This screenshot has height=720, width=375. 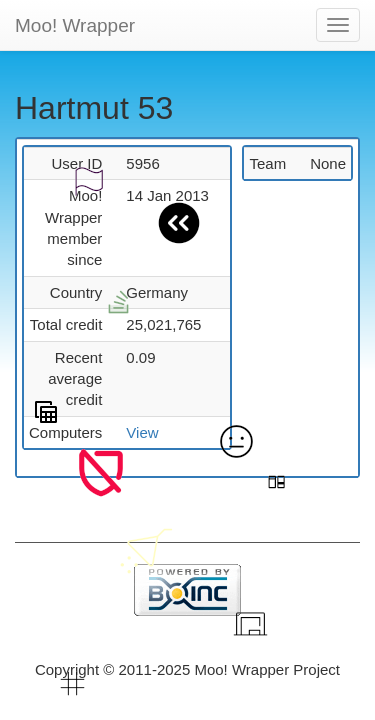 What do you see at coordinates (276, 482) in the screenshot?
I see `compare file differences` at bounding box center [276, 482].